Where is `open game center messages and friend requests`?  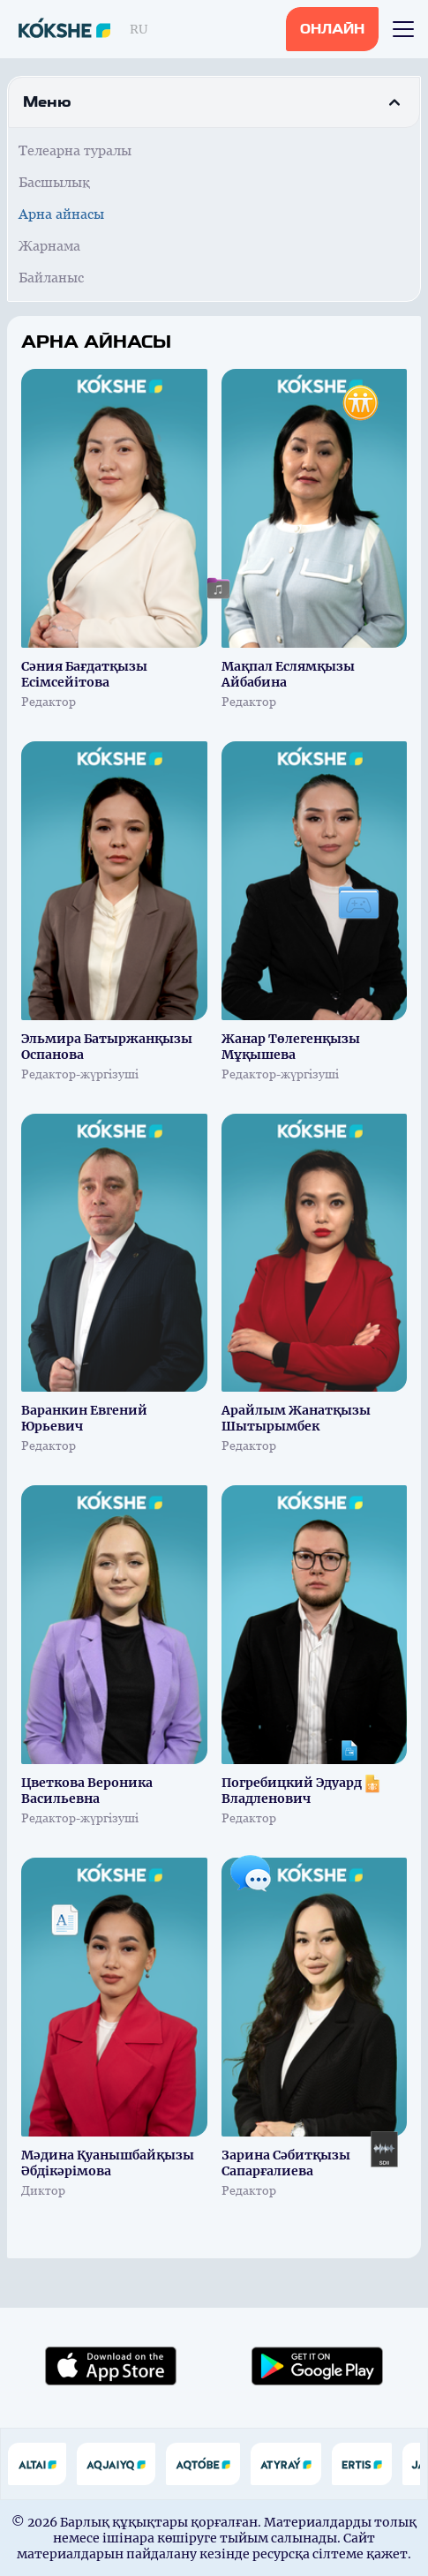
open game center messages and friend requests is located at coordinates (251, 1874).